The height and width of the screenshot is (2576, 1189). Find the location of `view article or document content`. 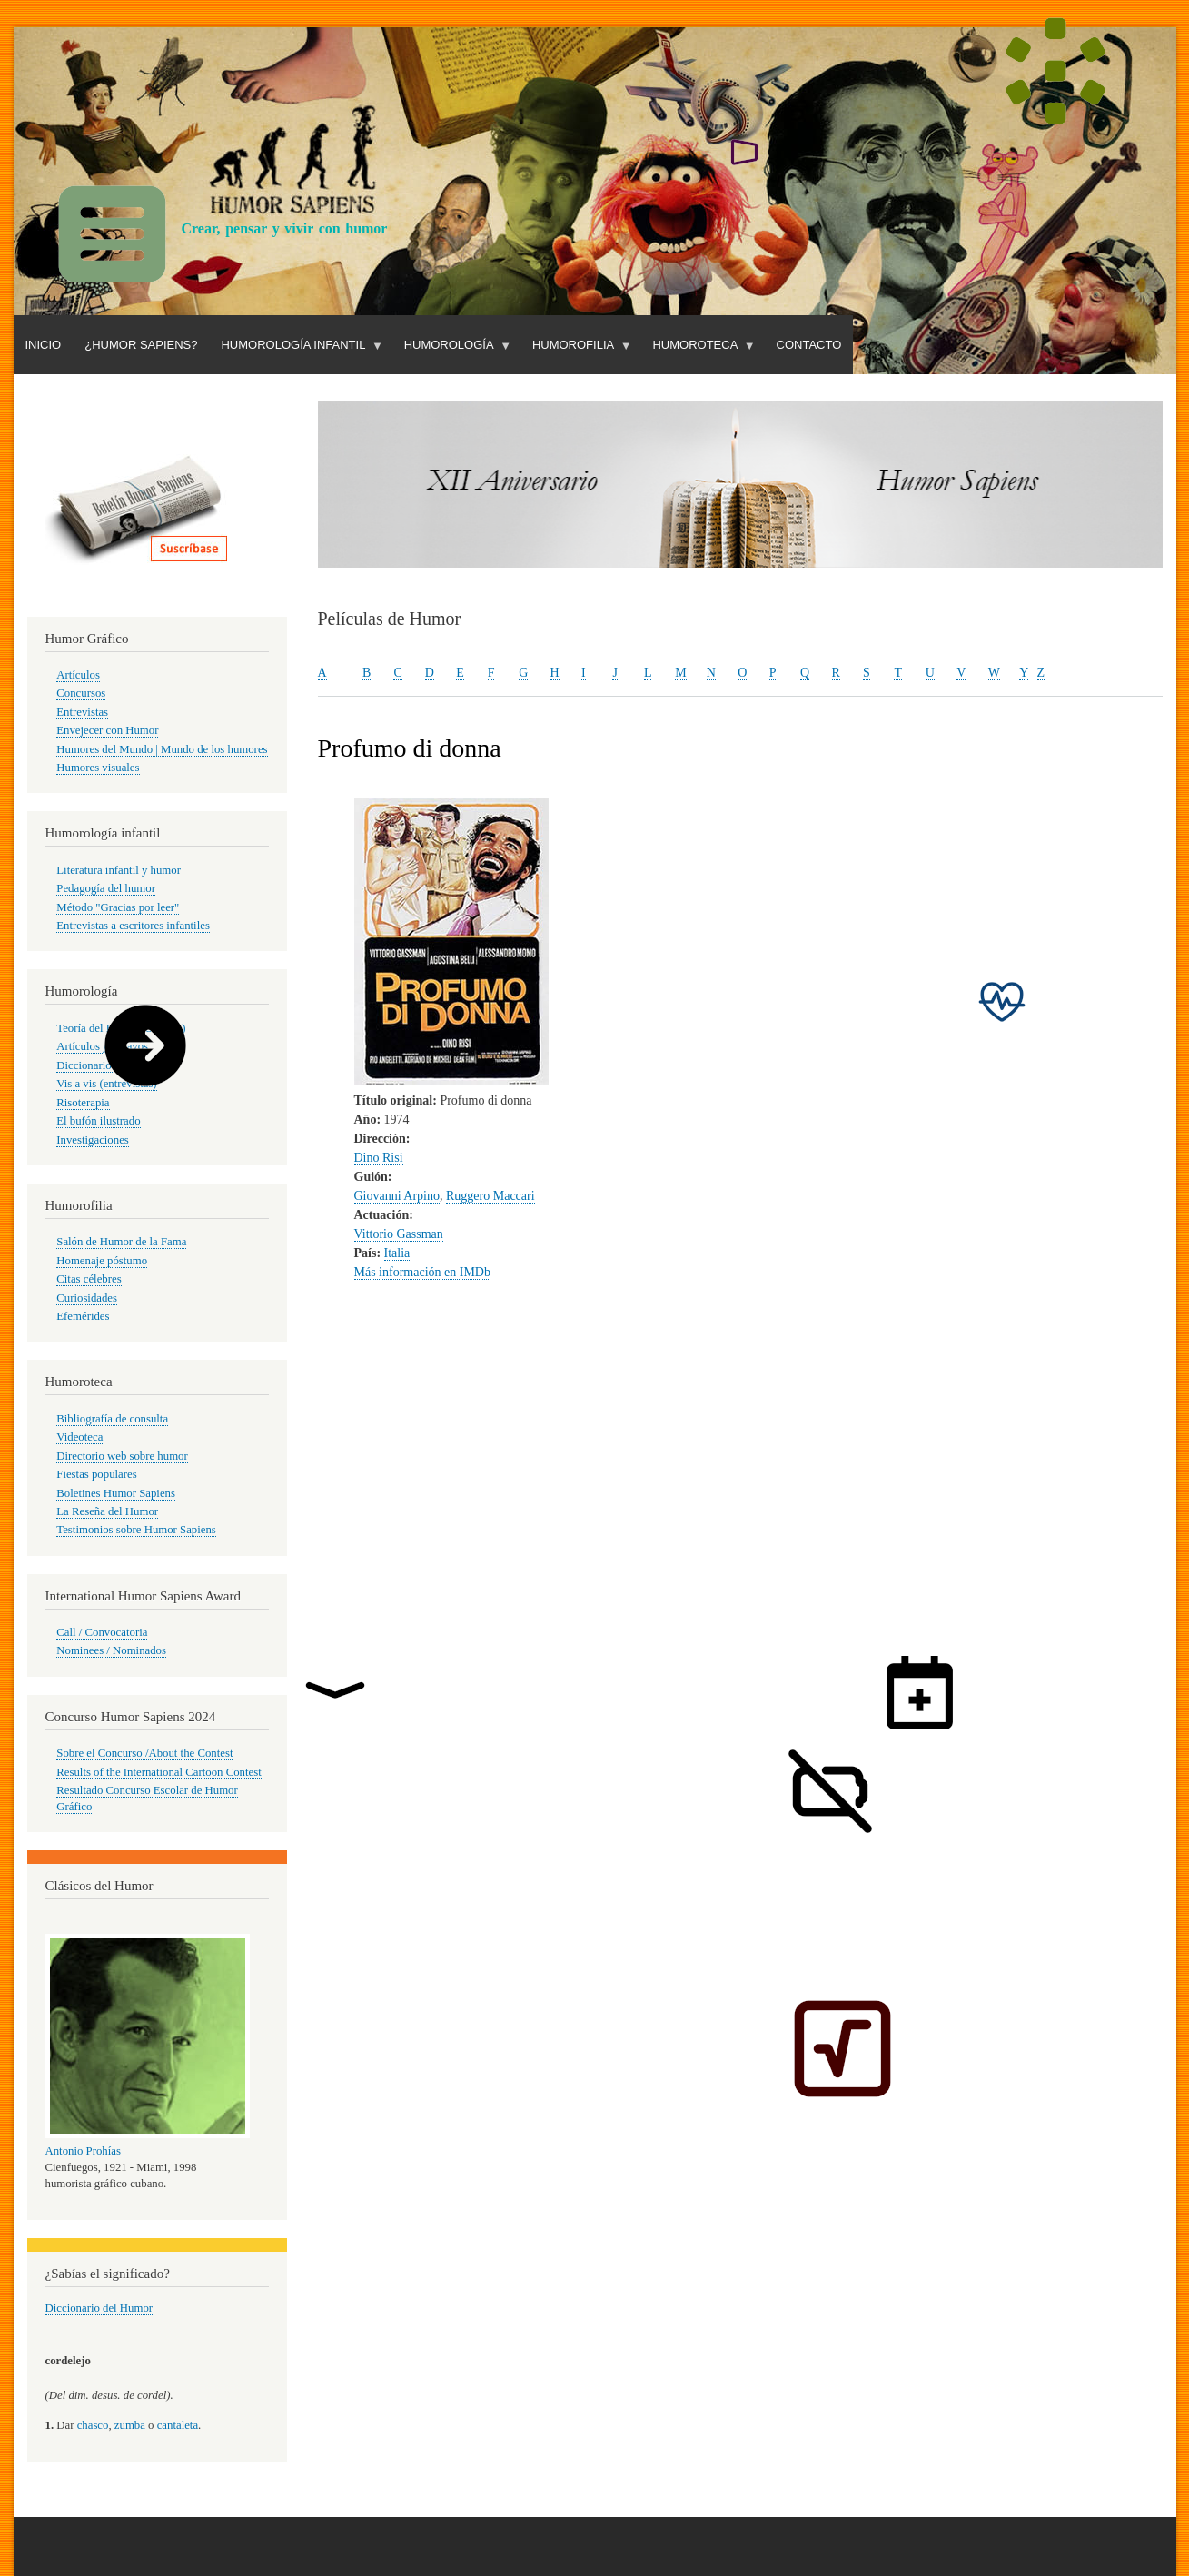

view article or document content is located at coordinates (112, 233).